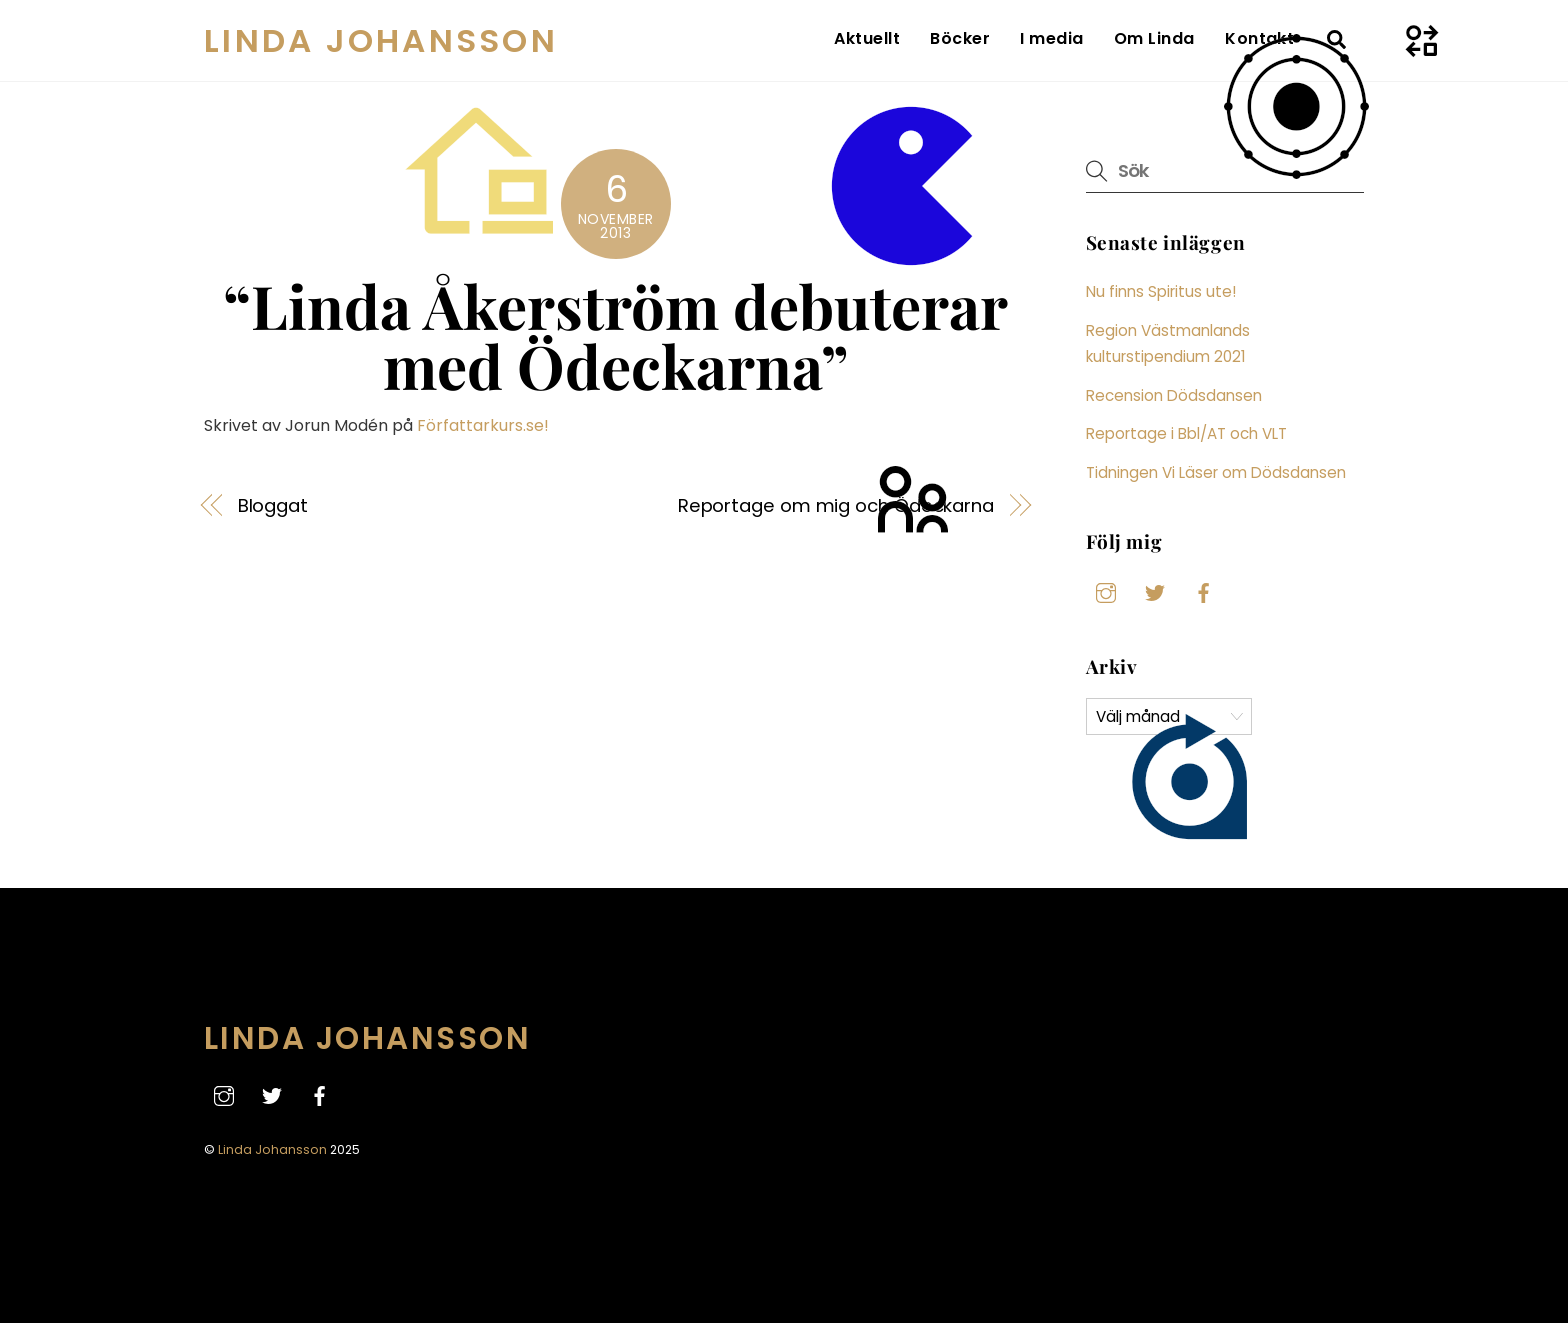  What do you see at coordinates (913, 501) in the screenshot?
I see `view family or parent account settings` at bounding box center [913, 501].